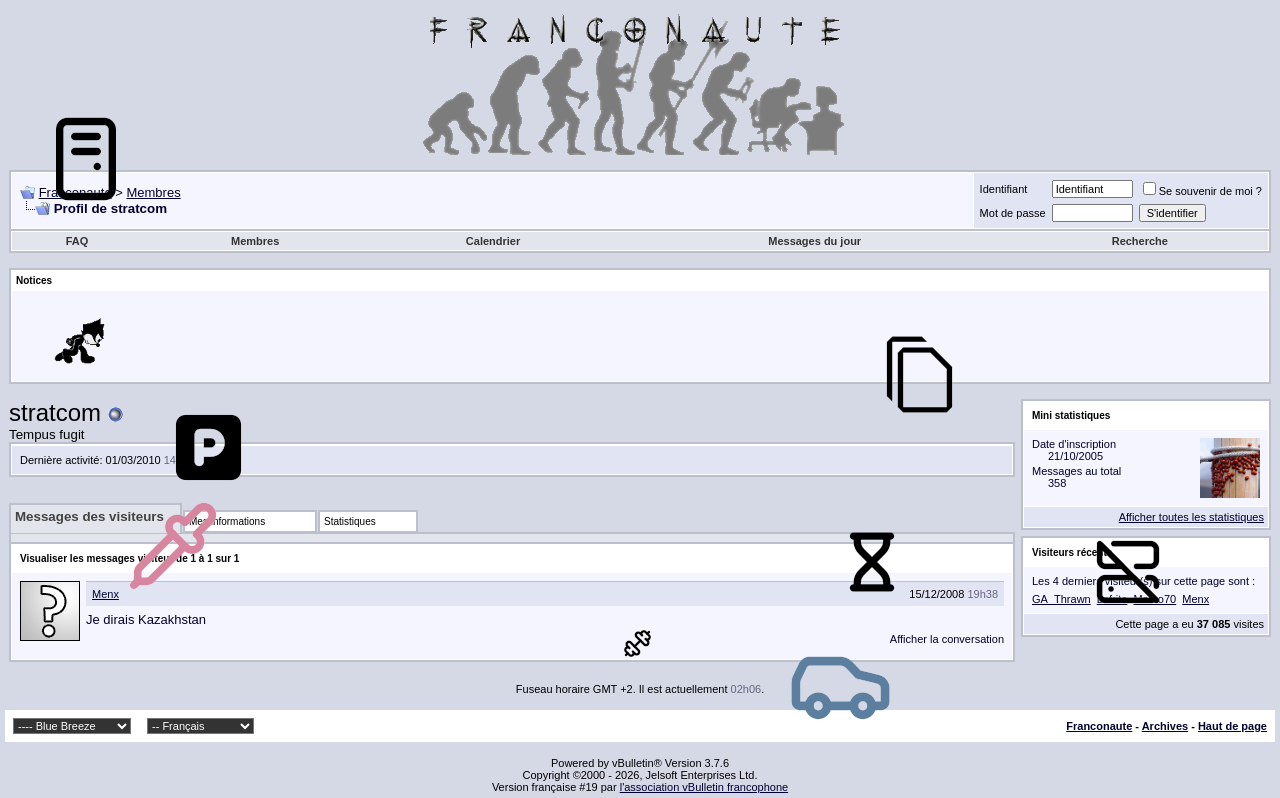 Image resolution: width=1280 pixels, height=798 pixels. What do you see at coordinates (919, 374) in the screenshot?
I see `copy to clipboard` at bounding box center [919, 374].